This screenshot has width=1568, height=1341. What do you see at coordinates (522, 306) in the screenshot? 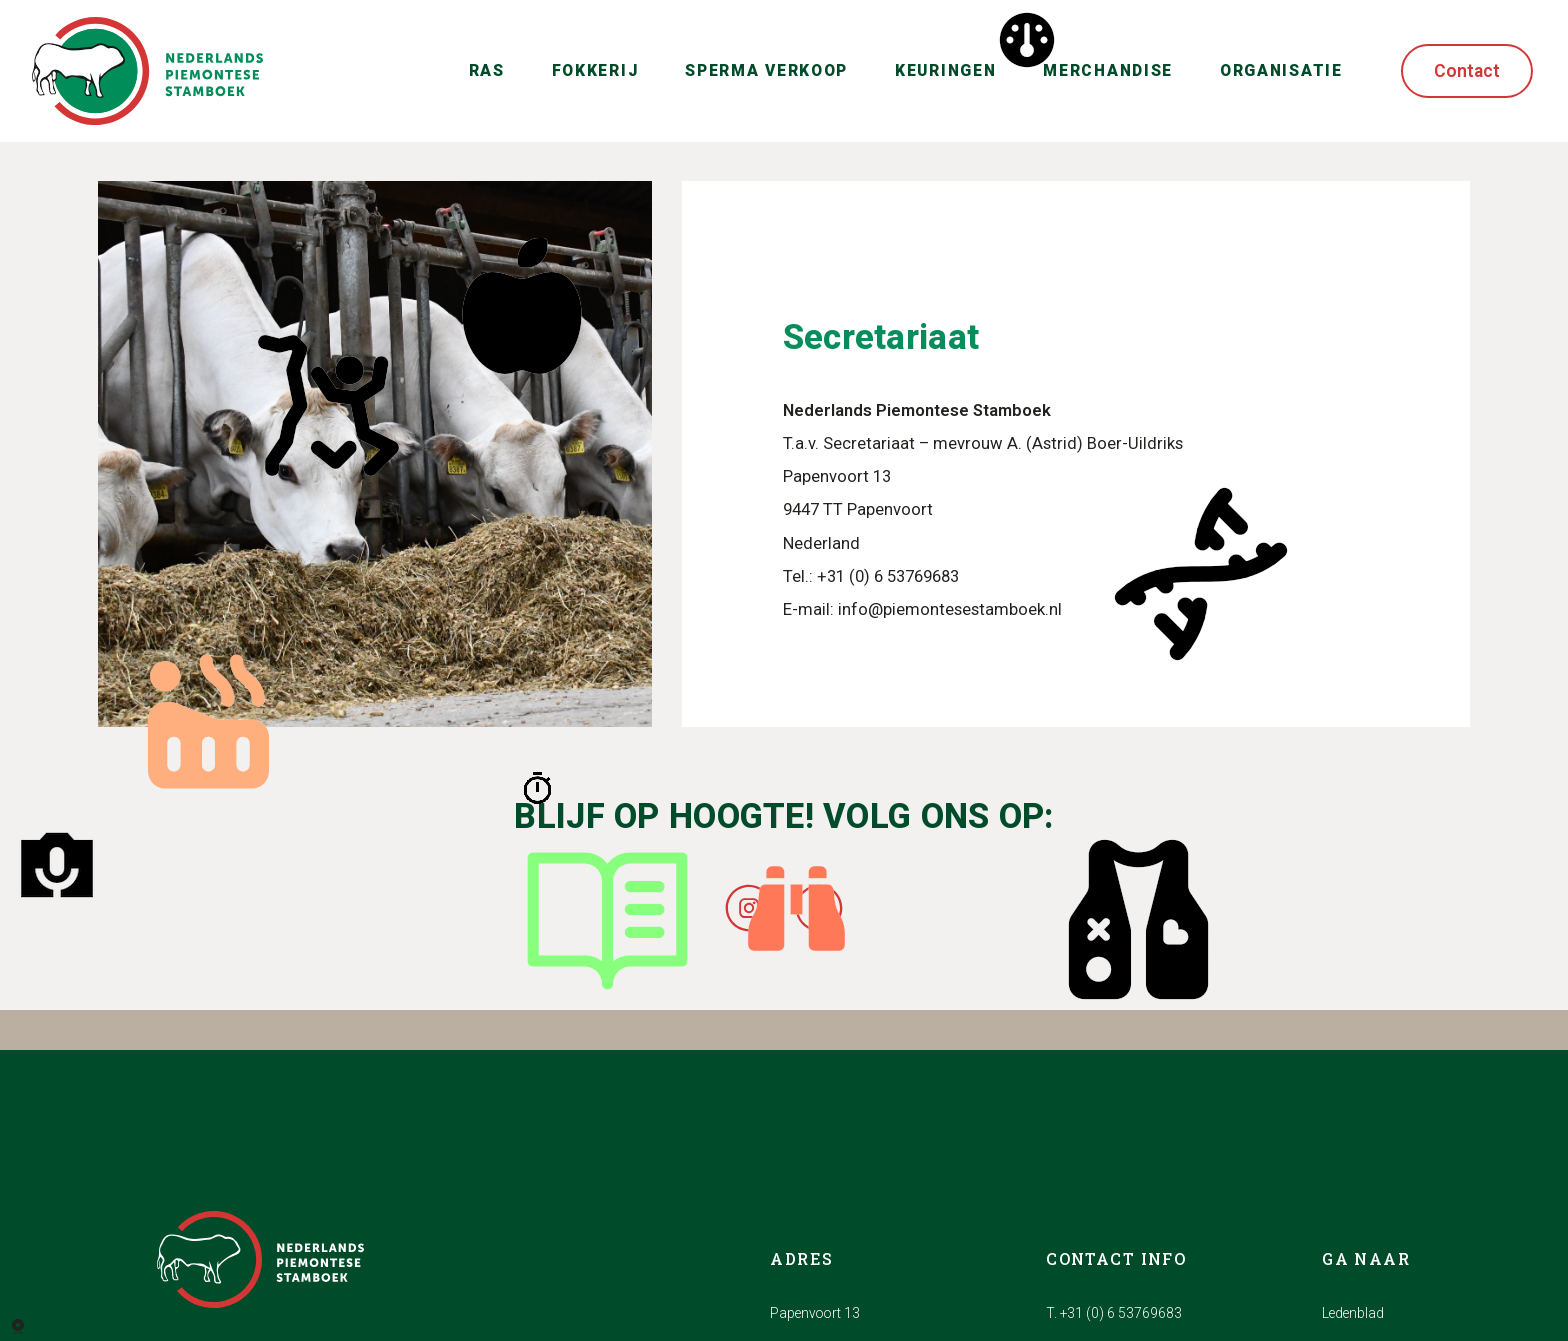
I see `access health or nutrition tracking features` at bounding box center [522, 306].